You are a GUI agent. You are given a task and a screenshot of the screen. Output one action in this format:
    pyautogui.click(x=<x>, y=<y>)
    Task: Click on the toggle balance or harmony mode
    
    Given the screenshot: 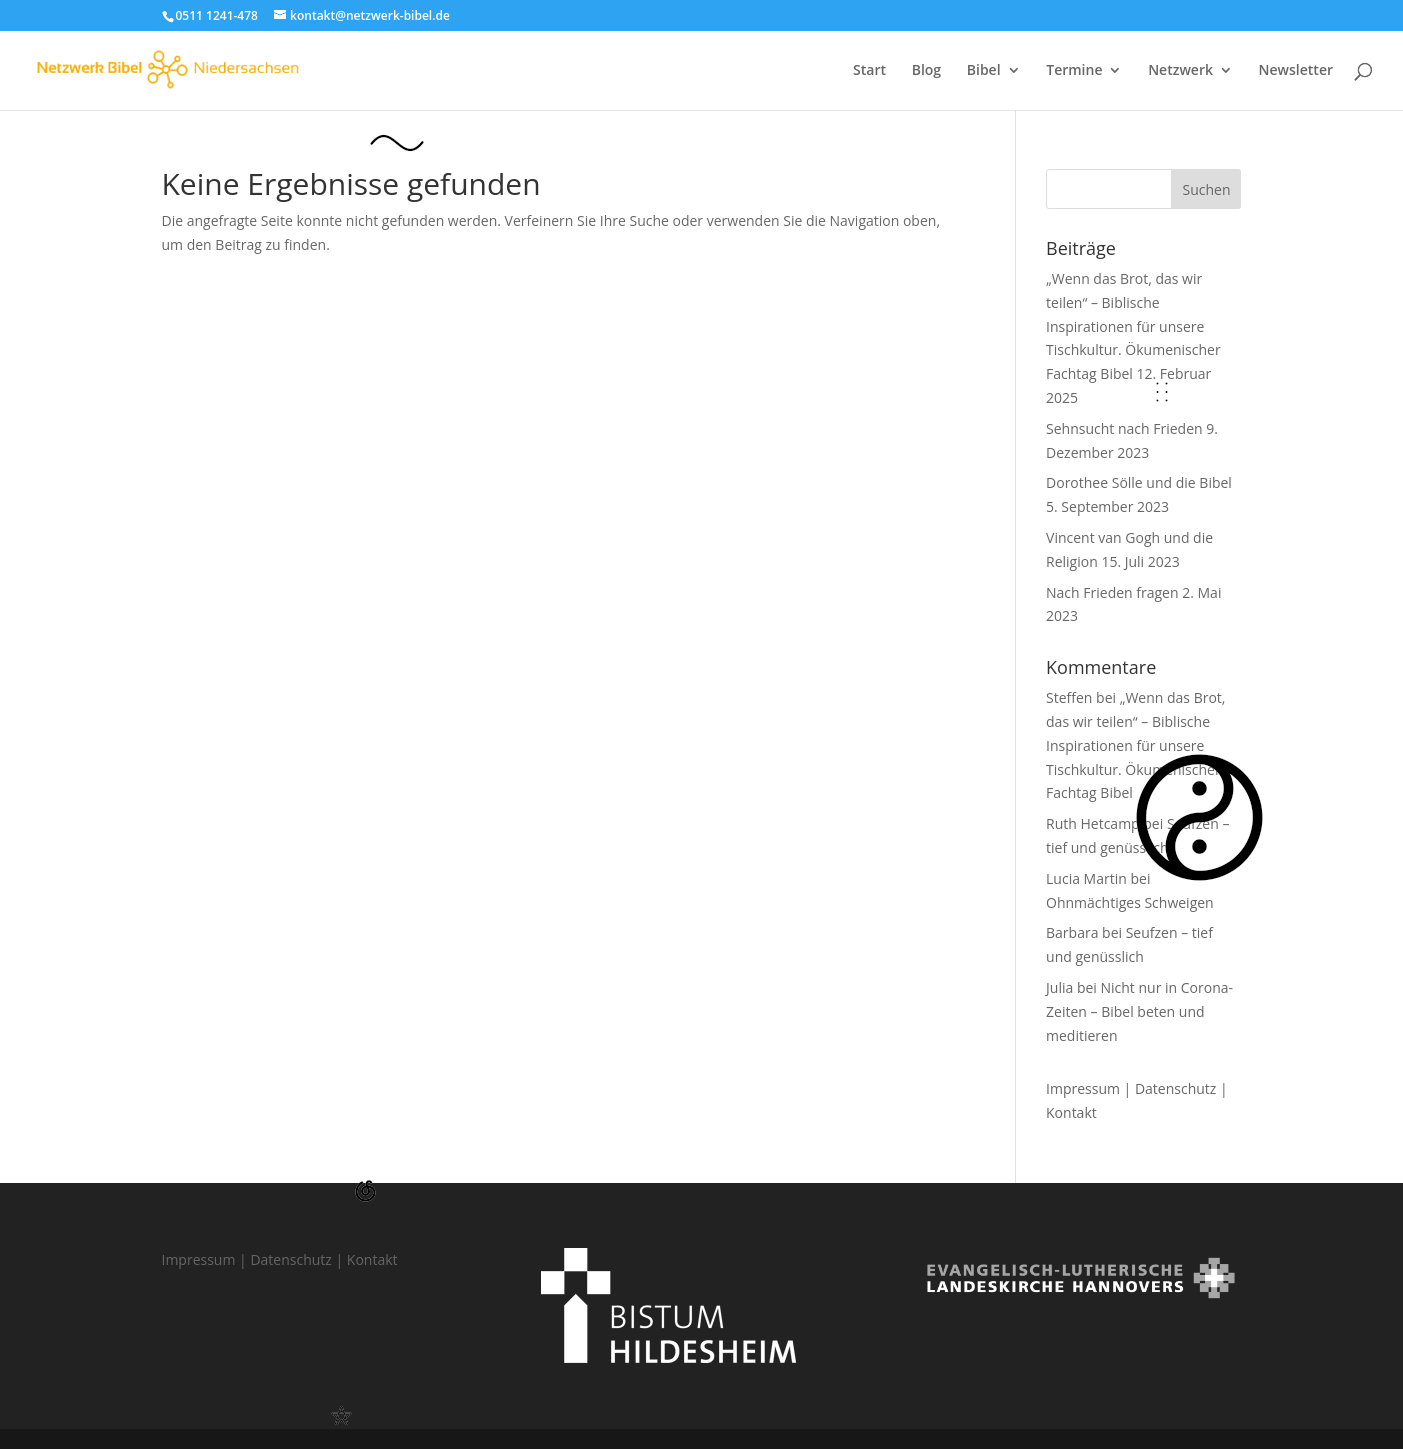 What is the action you would take?
    pyautogui.click(x=1199, y=817)
    